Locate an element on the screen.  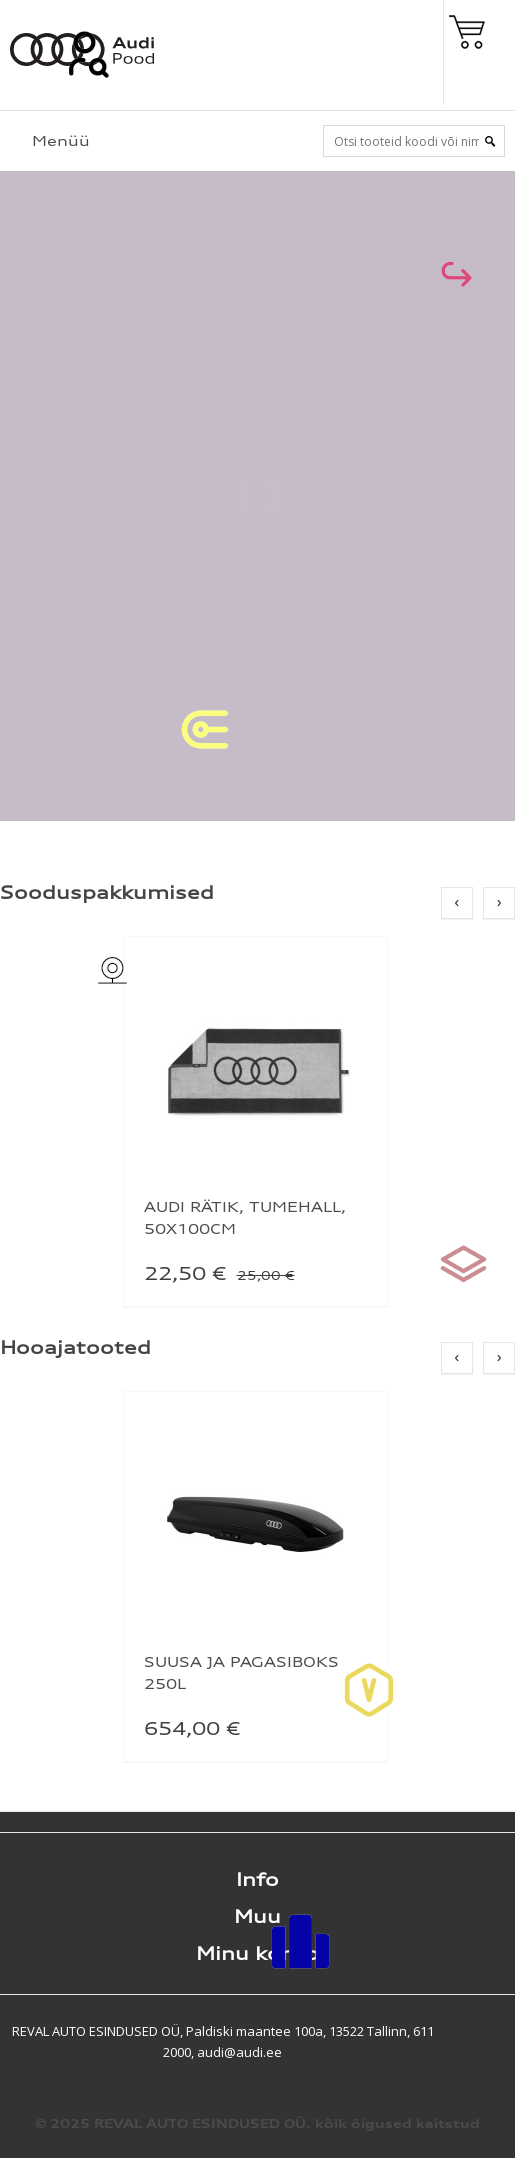
search for a user or contact is located at coordinates (84, 53).